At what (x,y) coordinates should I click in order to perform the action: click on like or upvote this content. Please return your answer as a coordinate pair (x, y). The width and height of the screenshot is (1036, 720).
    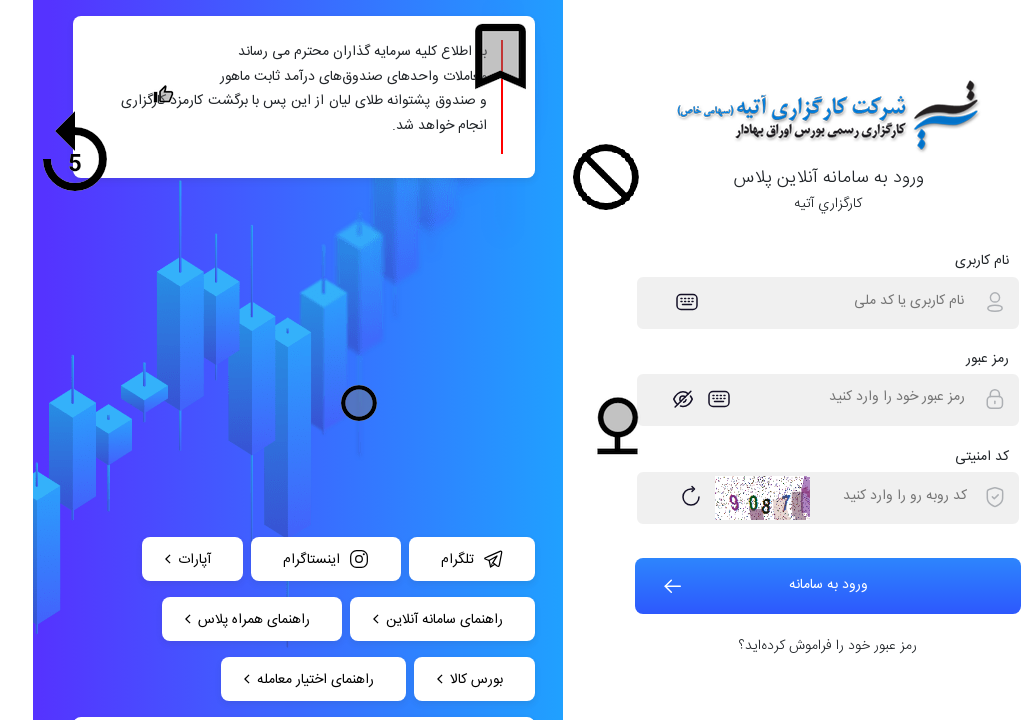
    Looking at the image, I should click on (163, 94).